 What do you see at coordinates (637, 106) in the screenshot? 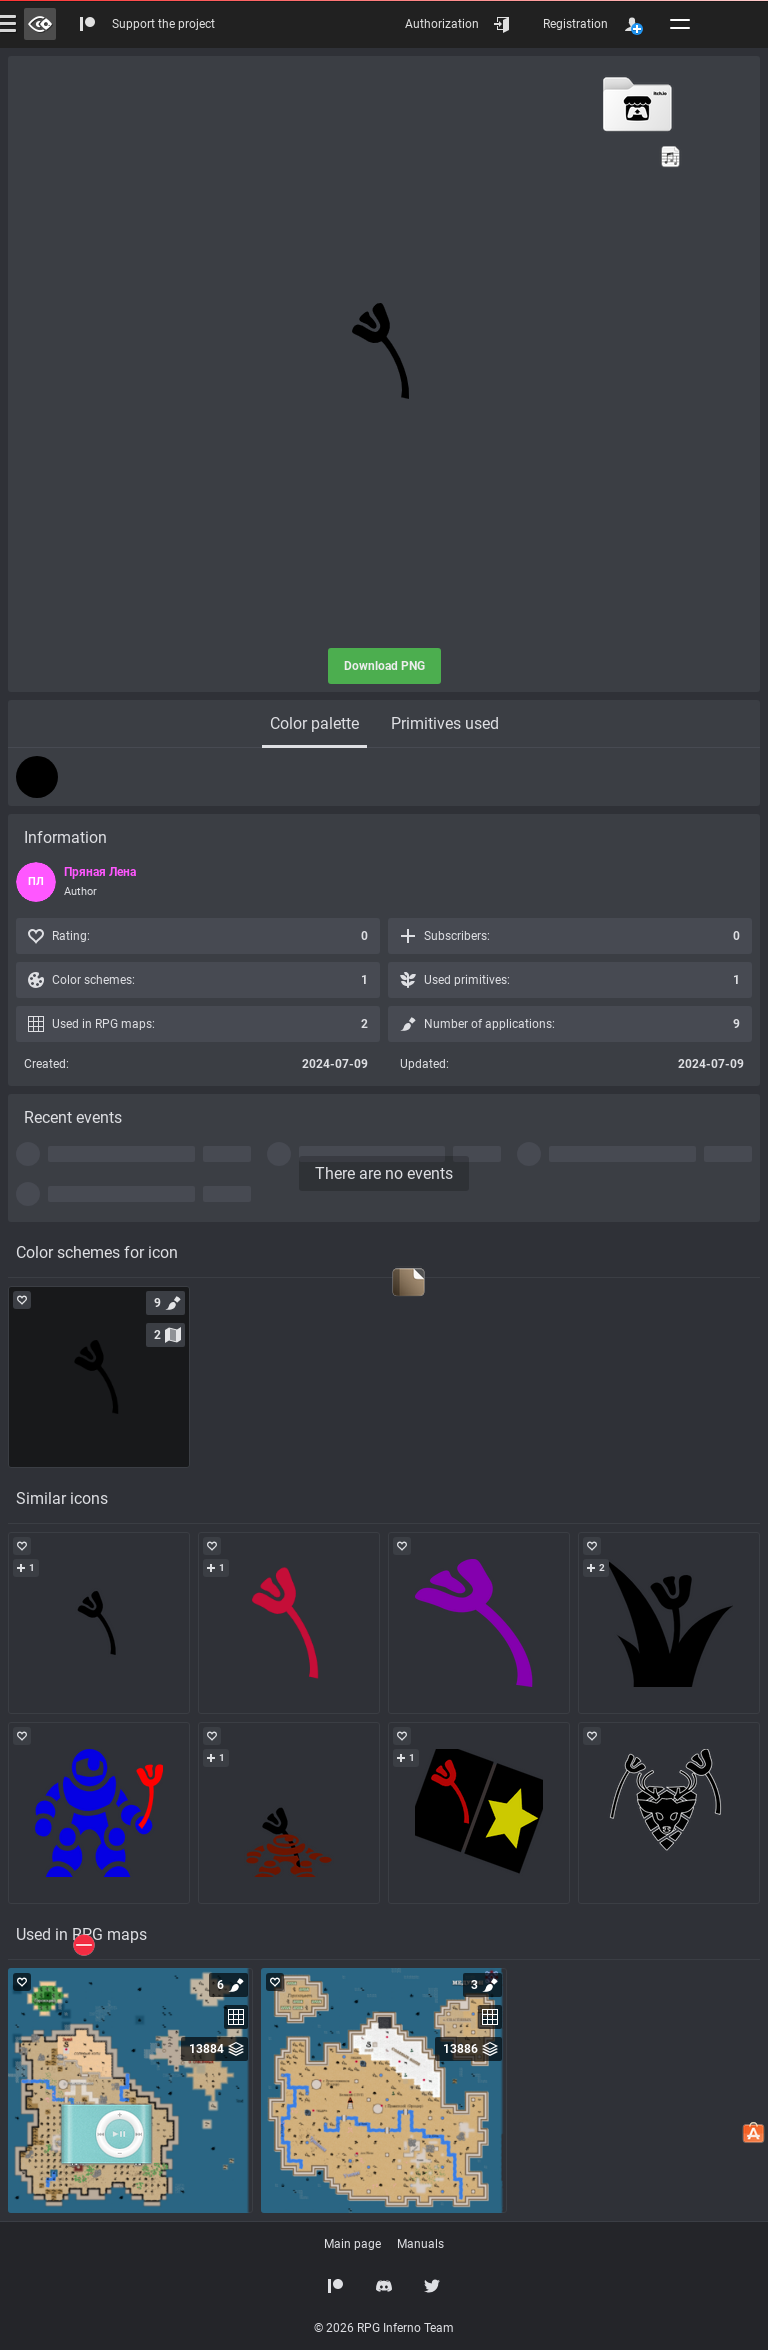
I see `open your itch.io games folder` at bounding box center [637, 106].